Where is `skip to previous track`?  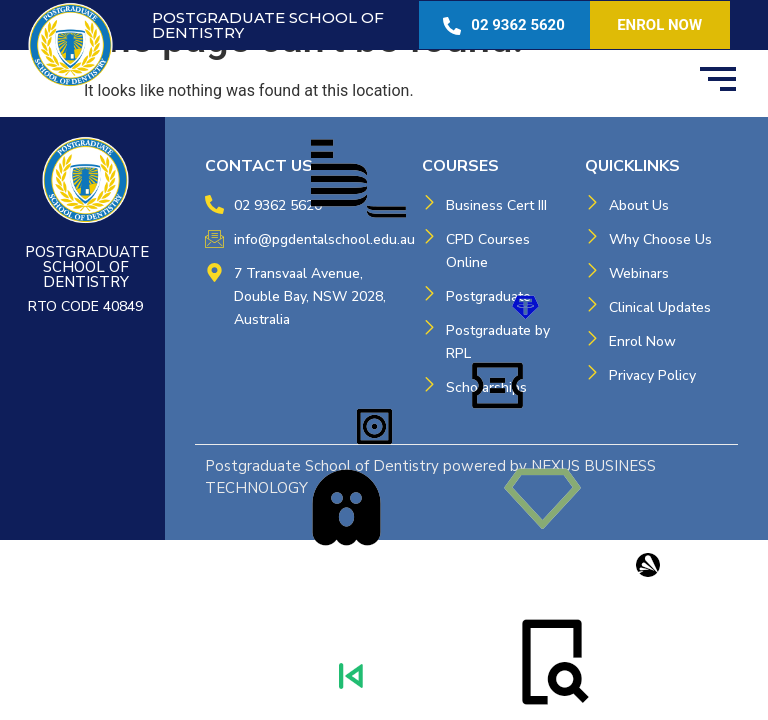 skip to previous track is located at coordinates (352, 676).